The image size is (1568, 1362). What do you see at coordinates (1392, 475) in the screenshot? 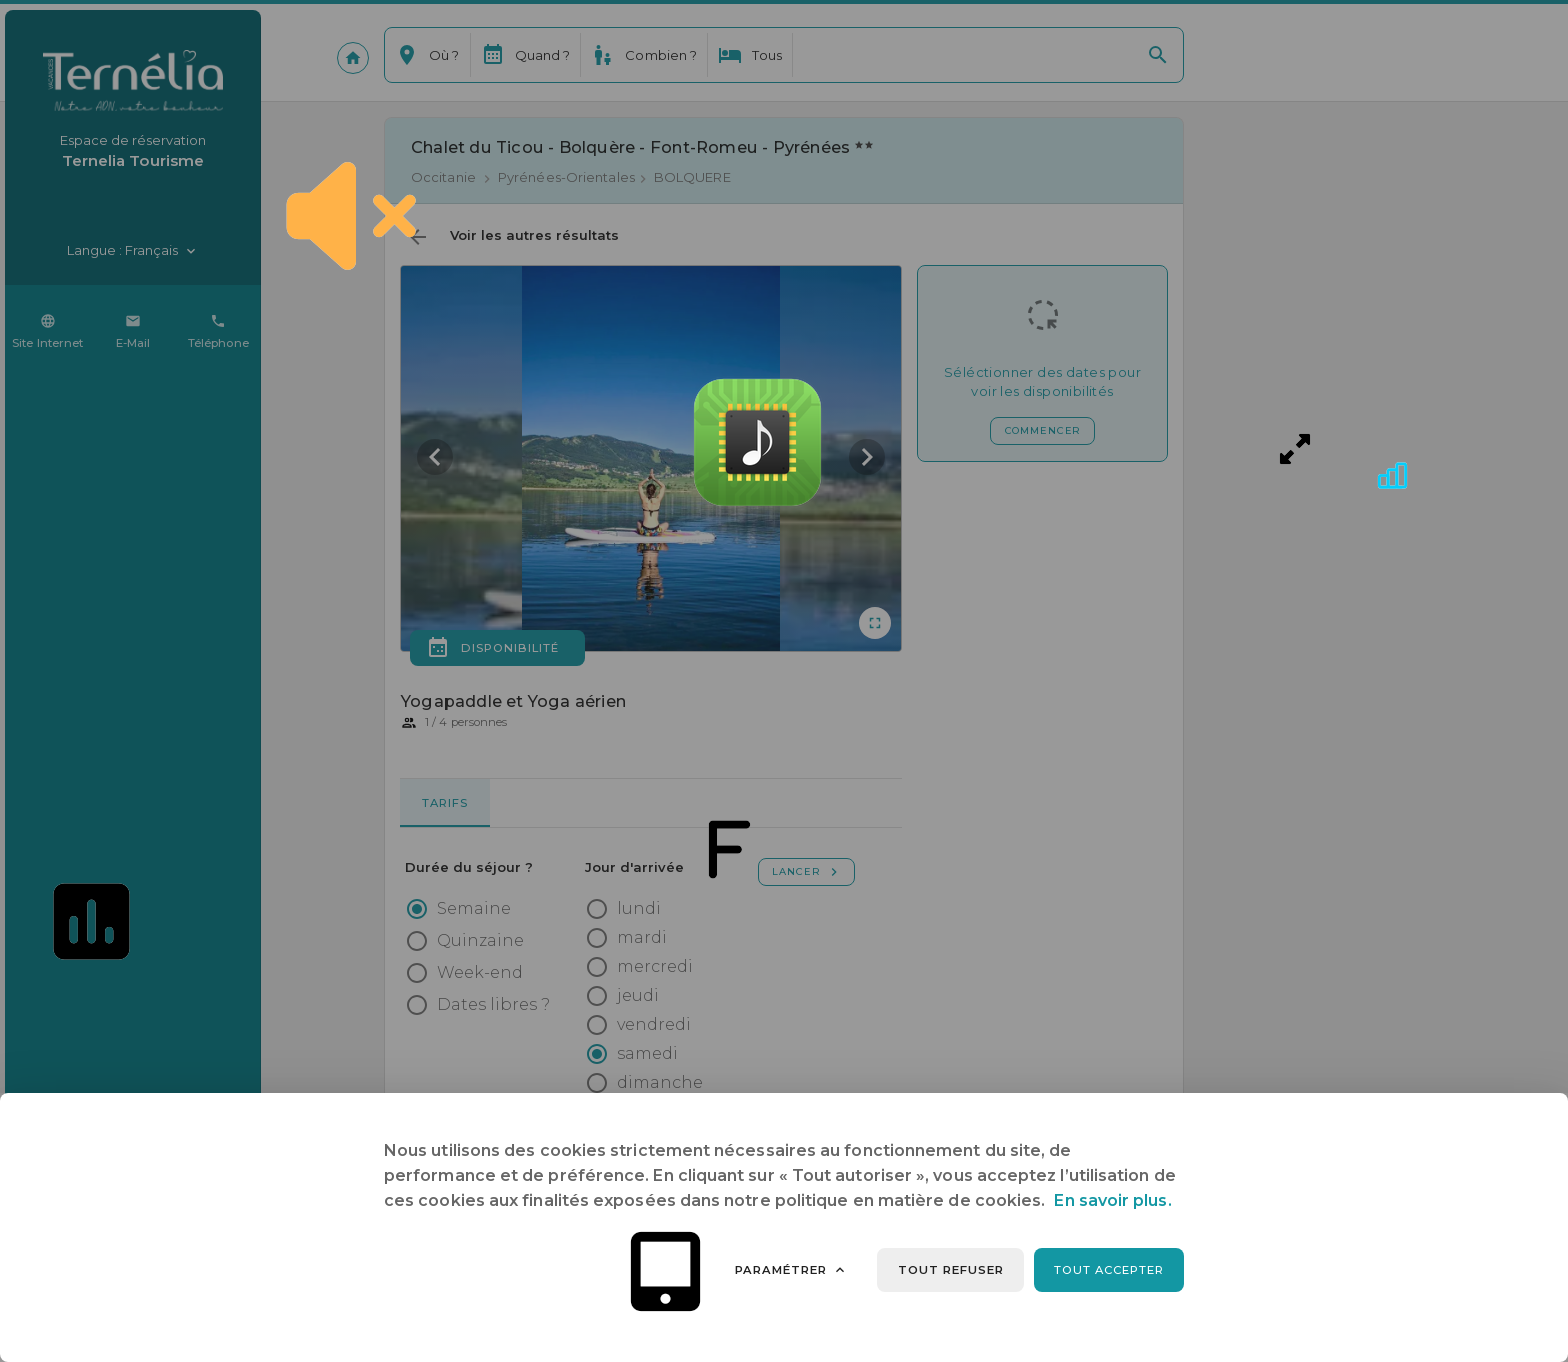
I see `view trending or popular content` at bounding box center [1392, 475].